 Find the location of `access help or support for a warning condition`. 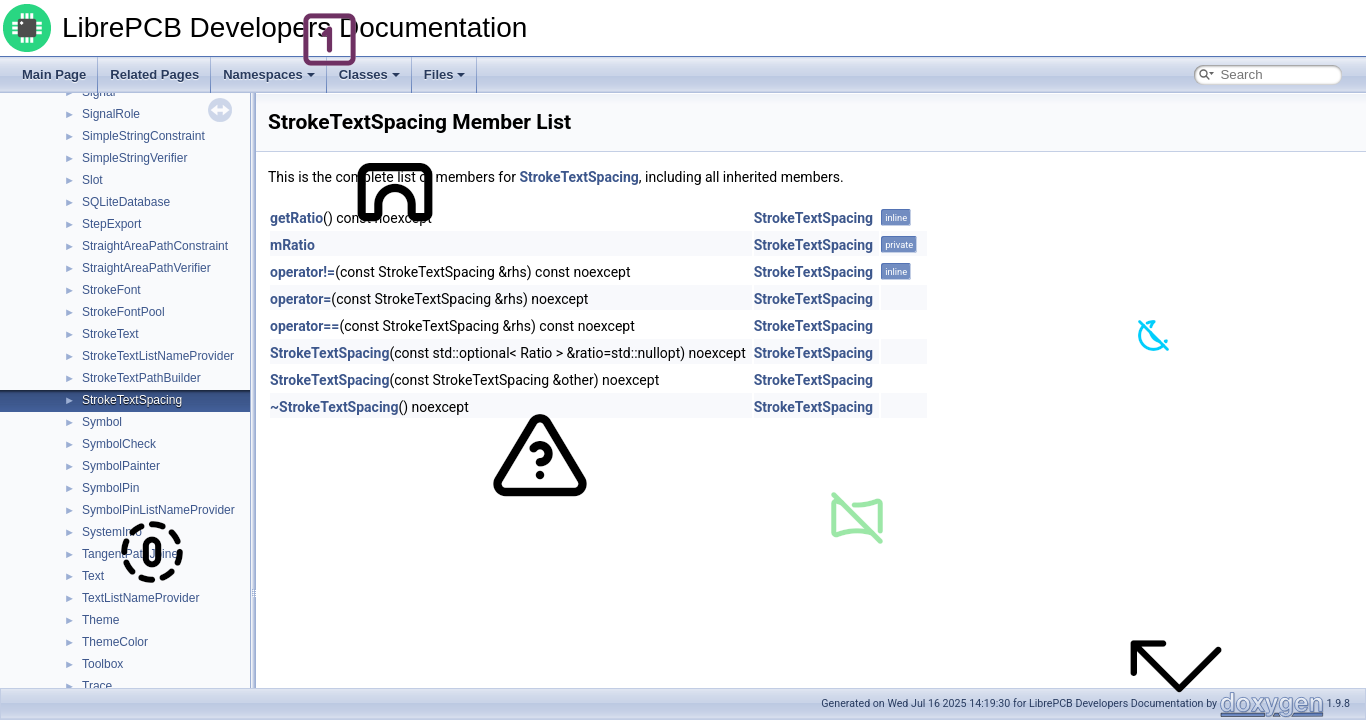

access help or support for a warning condition is located at coordinates (540, 458).